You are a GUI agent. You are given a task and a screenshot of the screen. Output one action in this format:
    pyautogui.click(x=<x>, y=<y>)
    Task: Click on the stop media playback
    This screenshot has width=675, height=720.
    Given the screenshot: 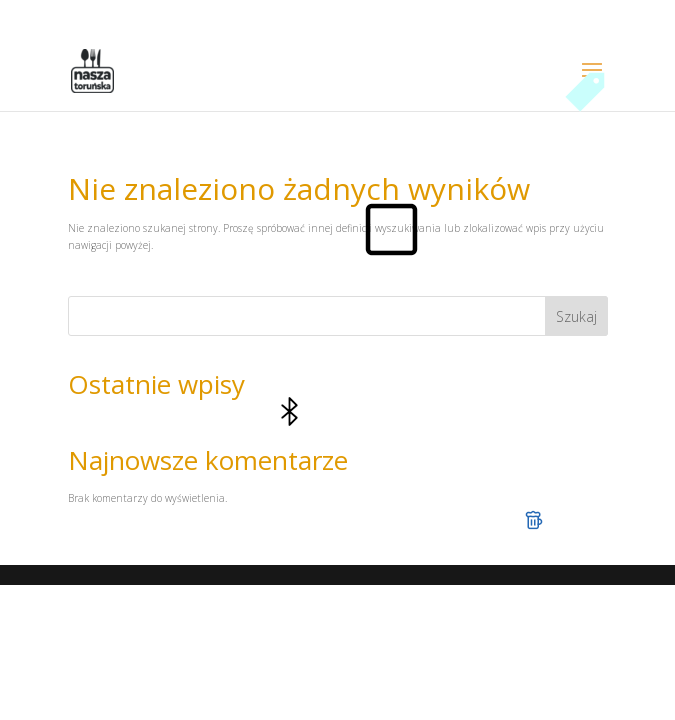 What is the action you would take?
    pyautogui.click(x=391, y=229)
    